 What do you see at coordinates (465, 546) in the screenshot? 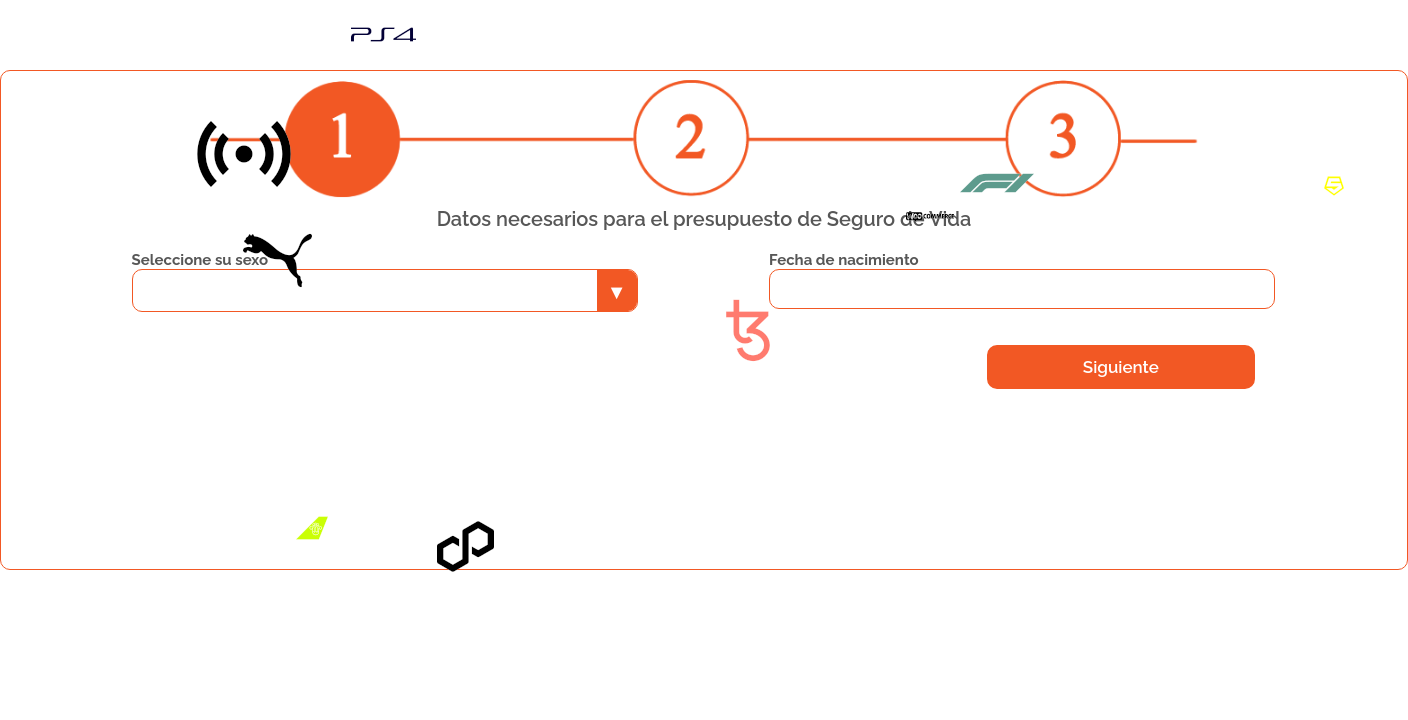
I see `polygon blockchain network logo` at bounding box center [465, 546].